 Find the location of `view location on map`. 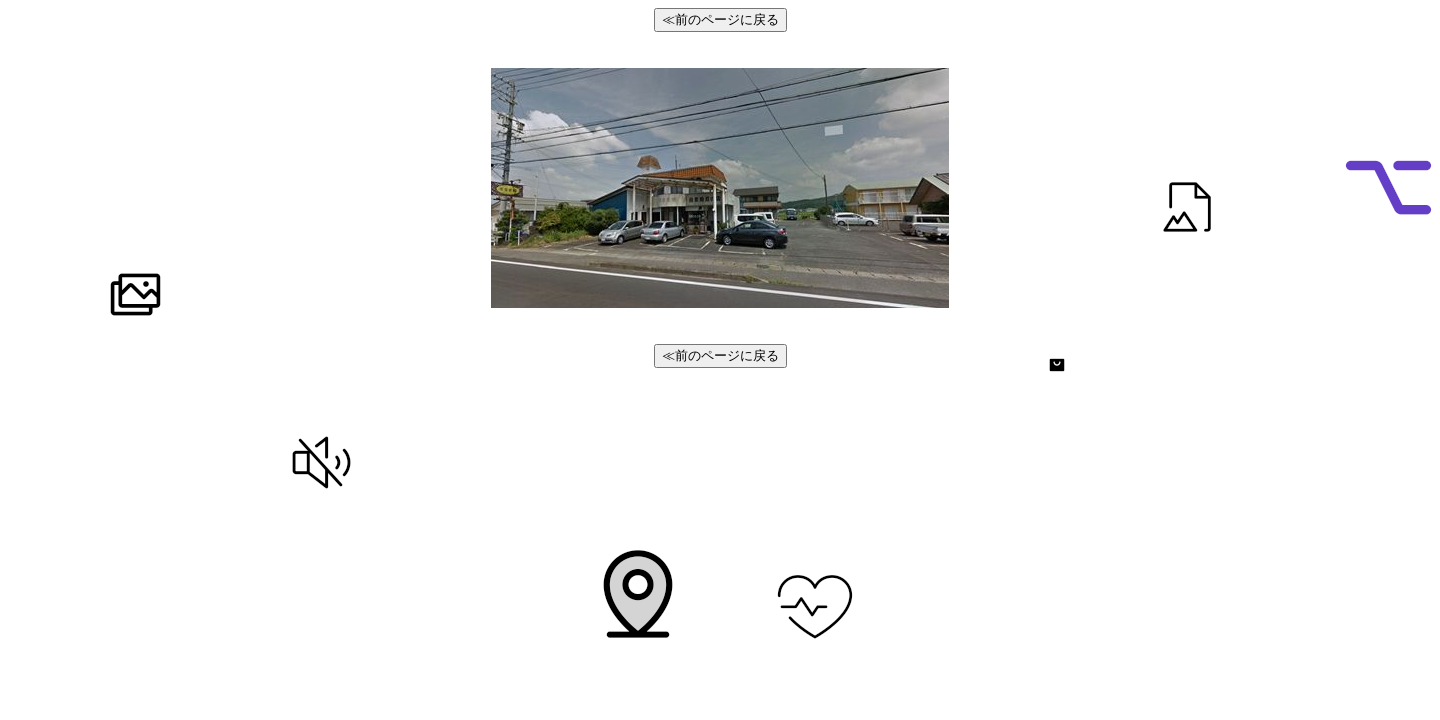

view location on map is located at coordinates (638, 594).